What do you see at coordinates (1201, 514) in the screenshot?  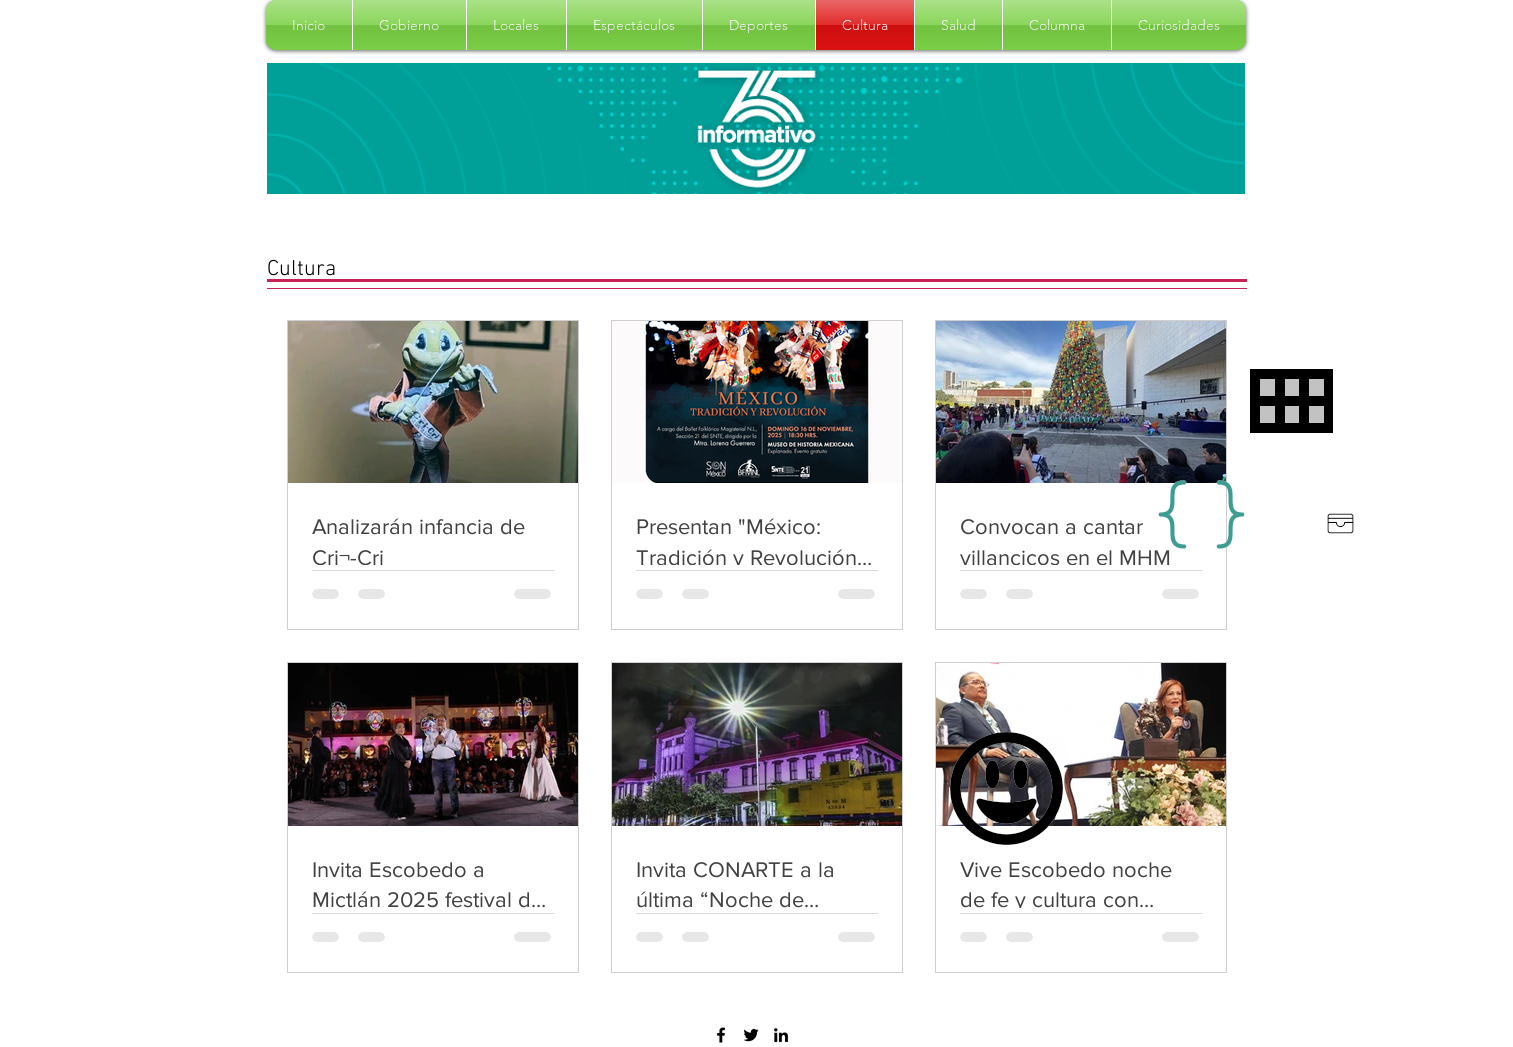 I see `view or edit code` at bounding box center [1201, 514].